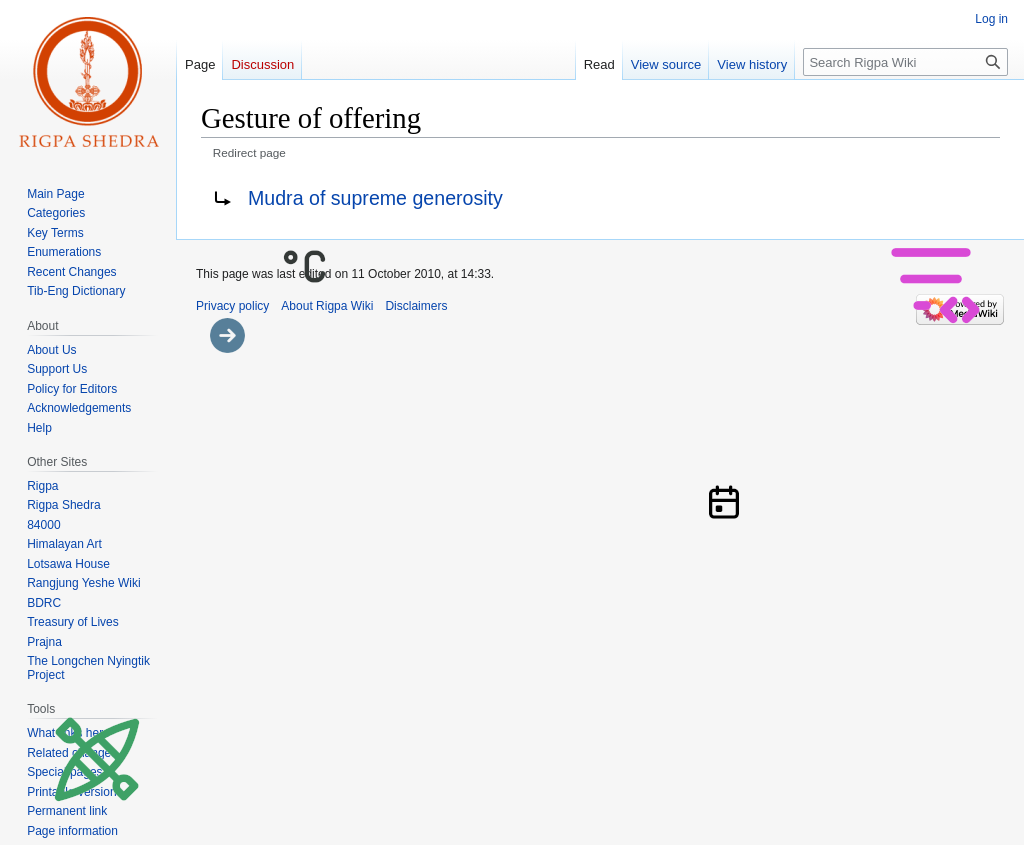 The image size is (1024, 845). I want to click on filter results by code or script, so click(931, 279).